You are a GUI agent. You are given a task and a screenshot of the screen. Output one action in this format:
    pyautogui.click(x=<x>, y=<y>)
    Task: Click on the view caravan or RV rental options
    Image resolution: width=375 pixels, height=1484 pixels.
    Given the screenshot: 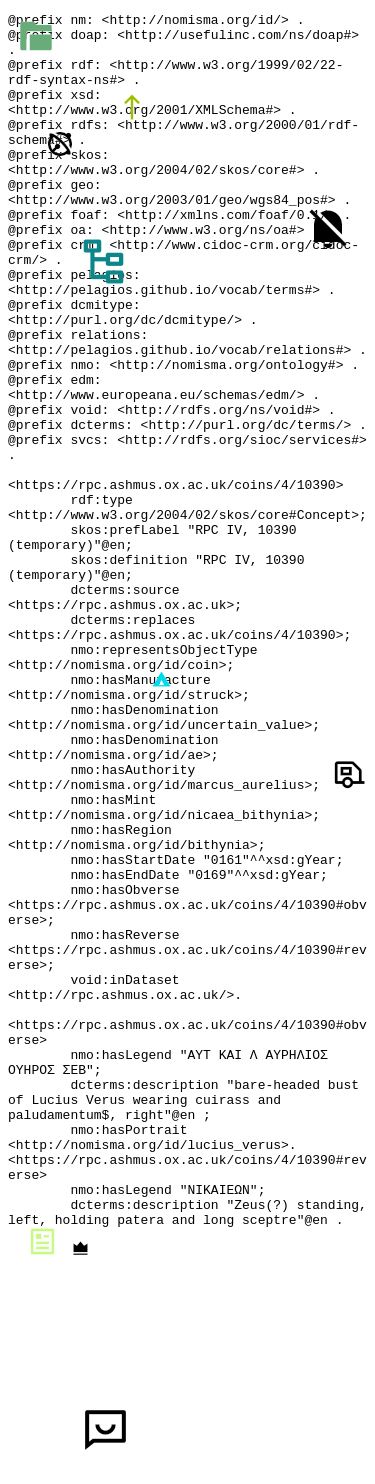 What is the action you would take?
    pyautogui.click(x=349, y=774)
    